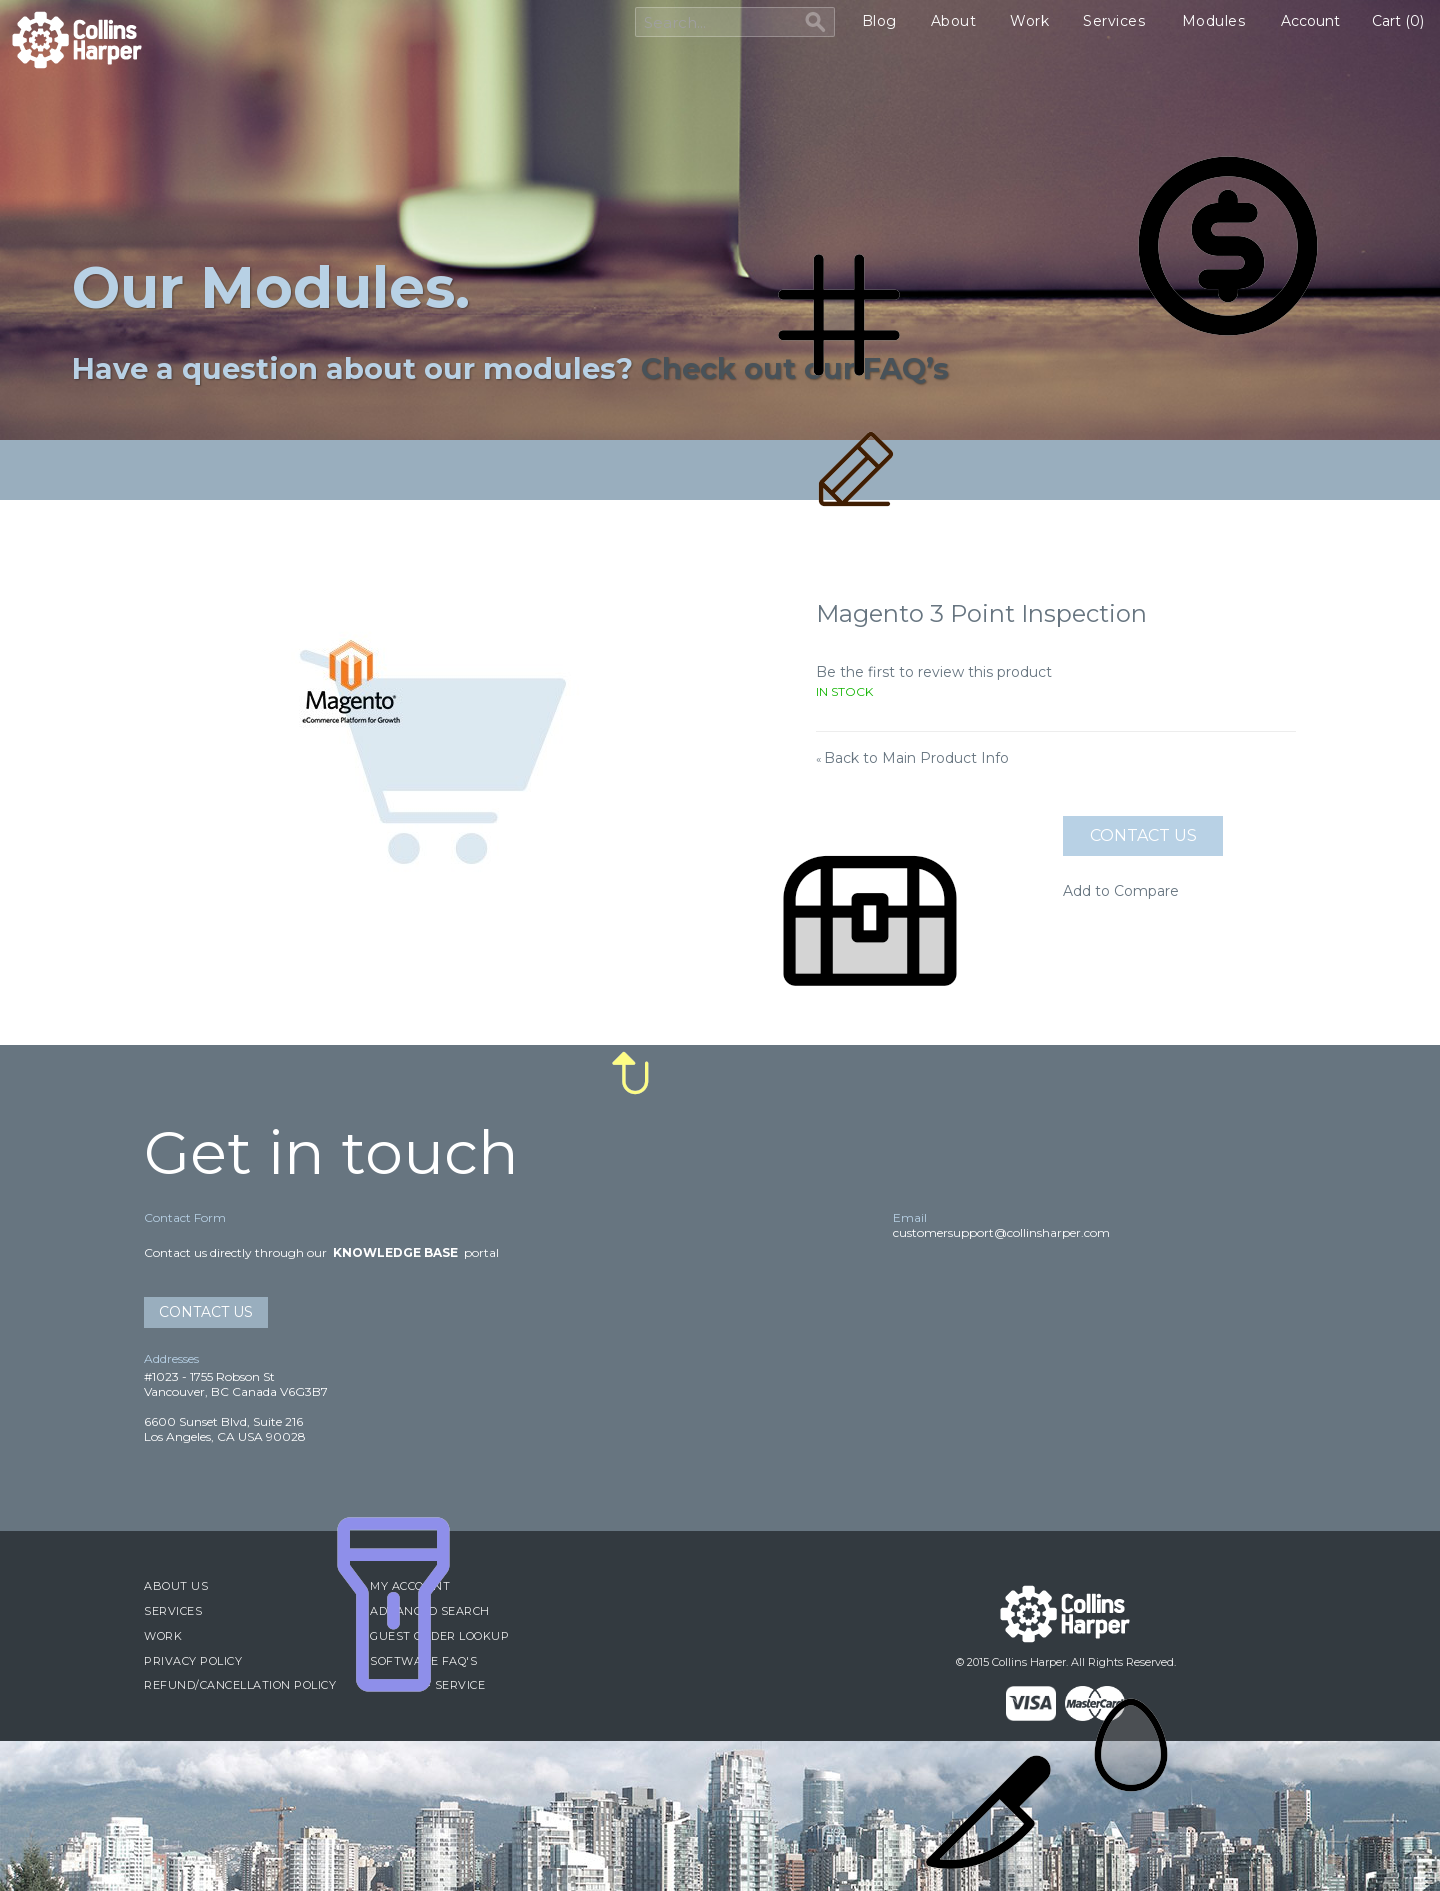  I want to click on edit text or content, so click(854, 470).